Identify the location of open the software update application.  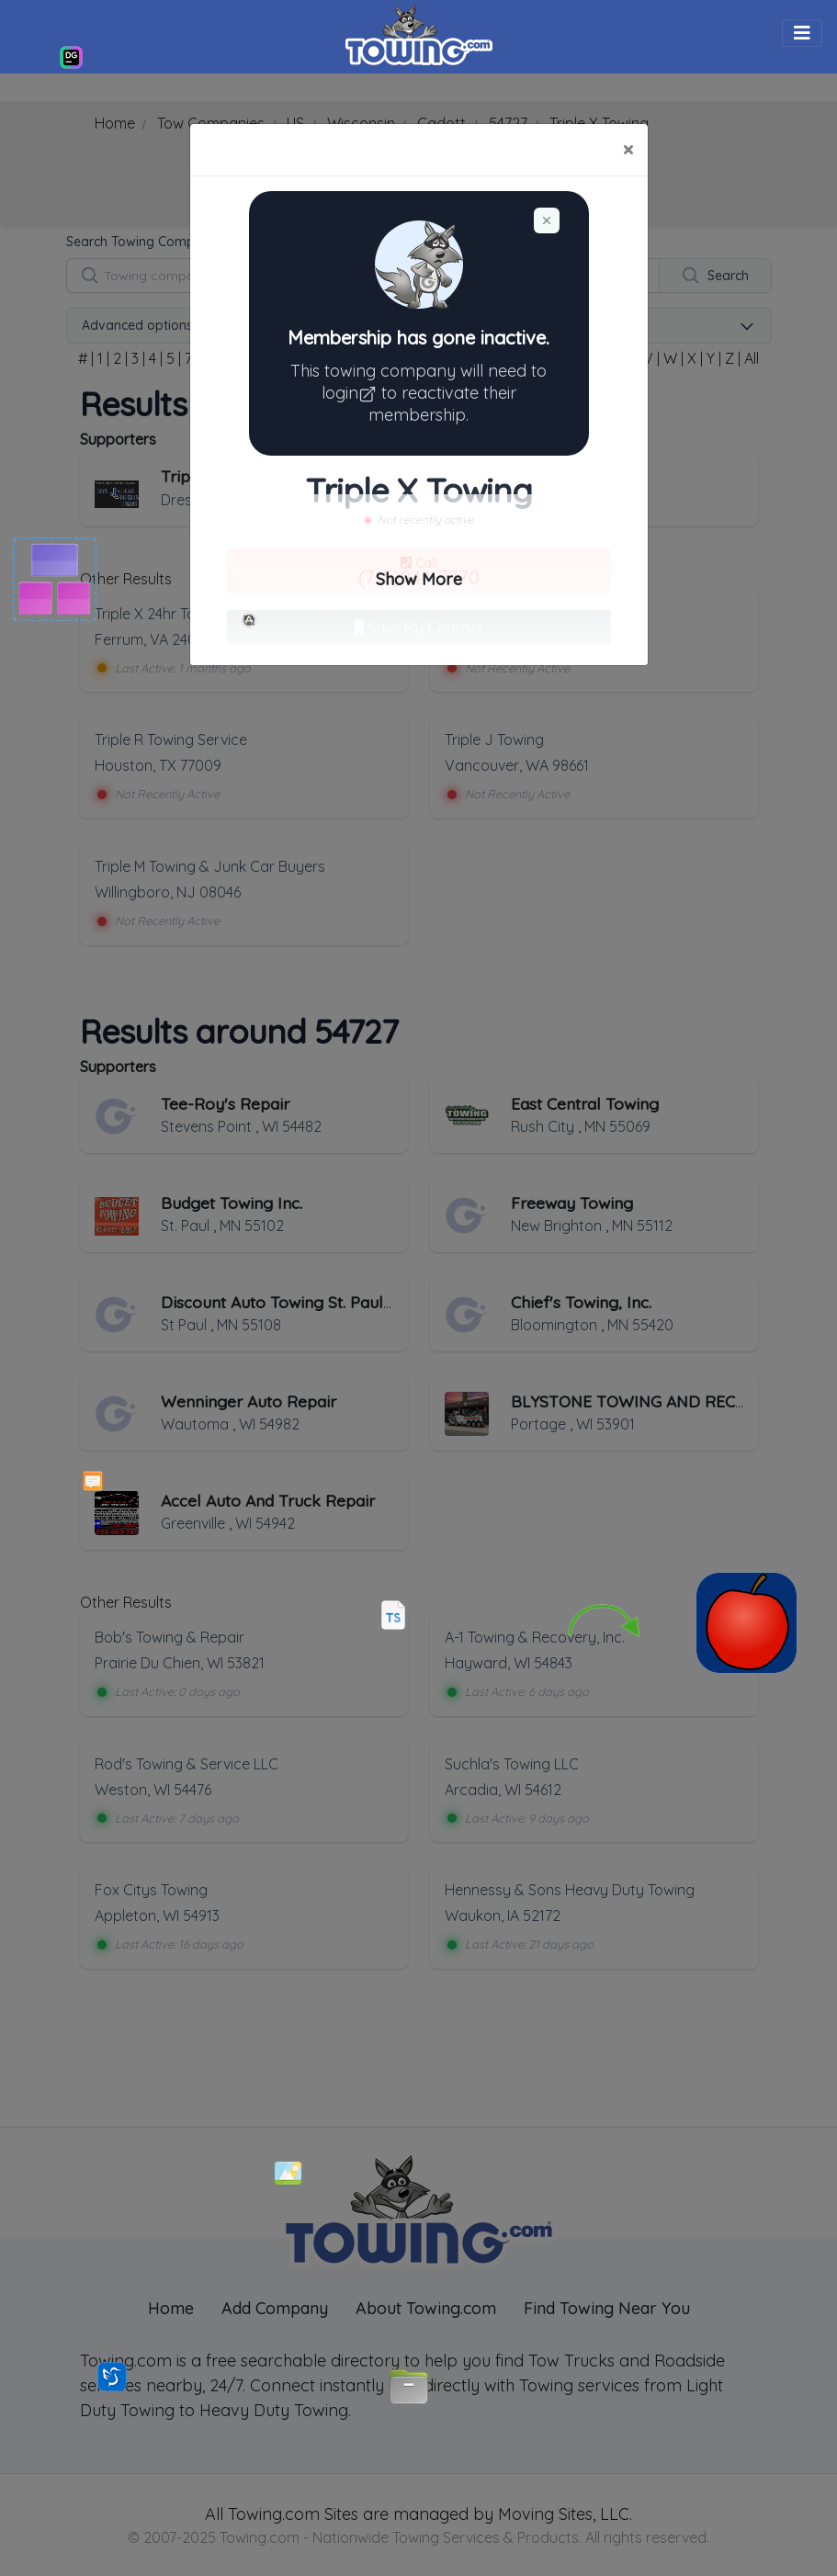
(249, 620).